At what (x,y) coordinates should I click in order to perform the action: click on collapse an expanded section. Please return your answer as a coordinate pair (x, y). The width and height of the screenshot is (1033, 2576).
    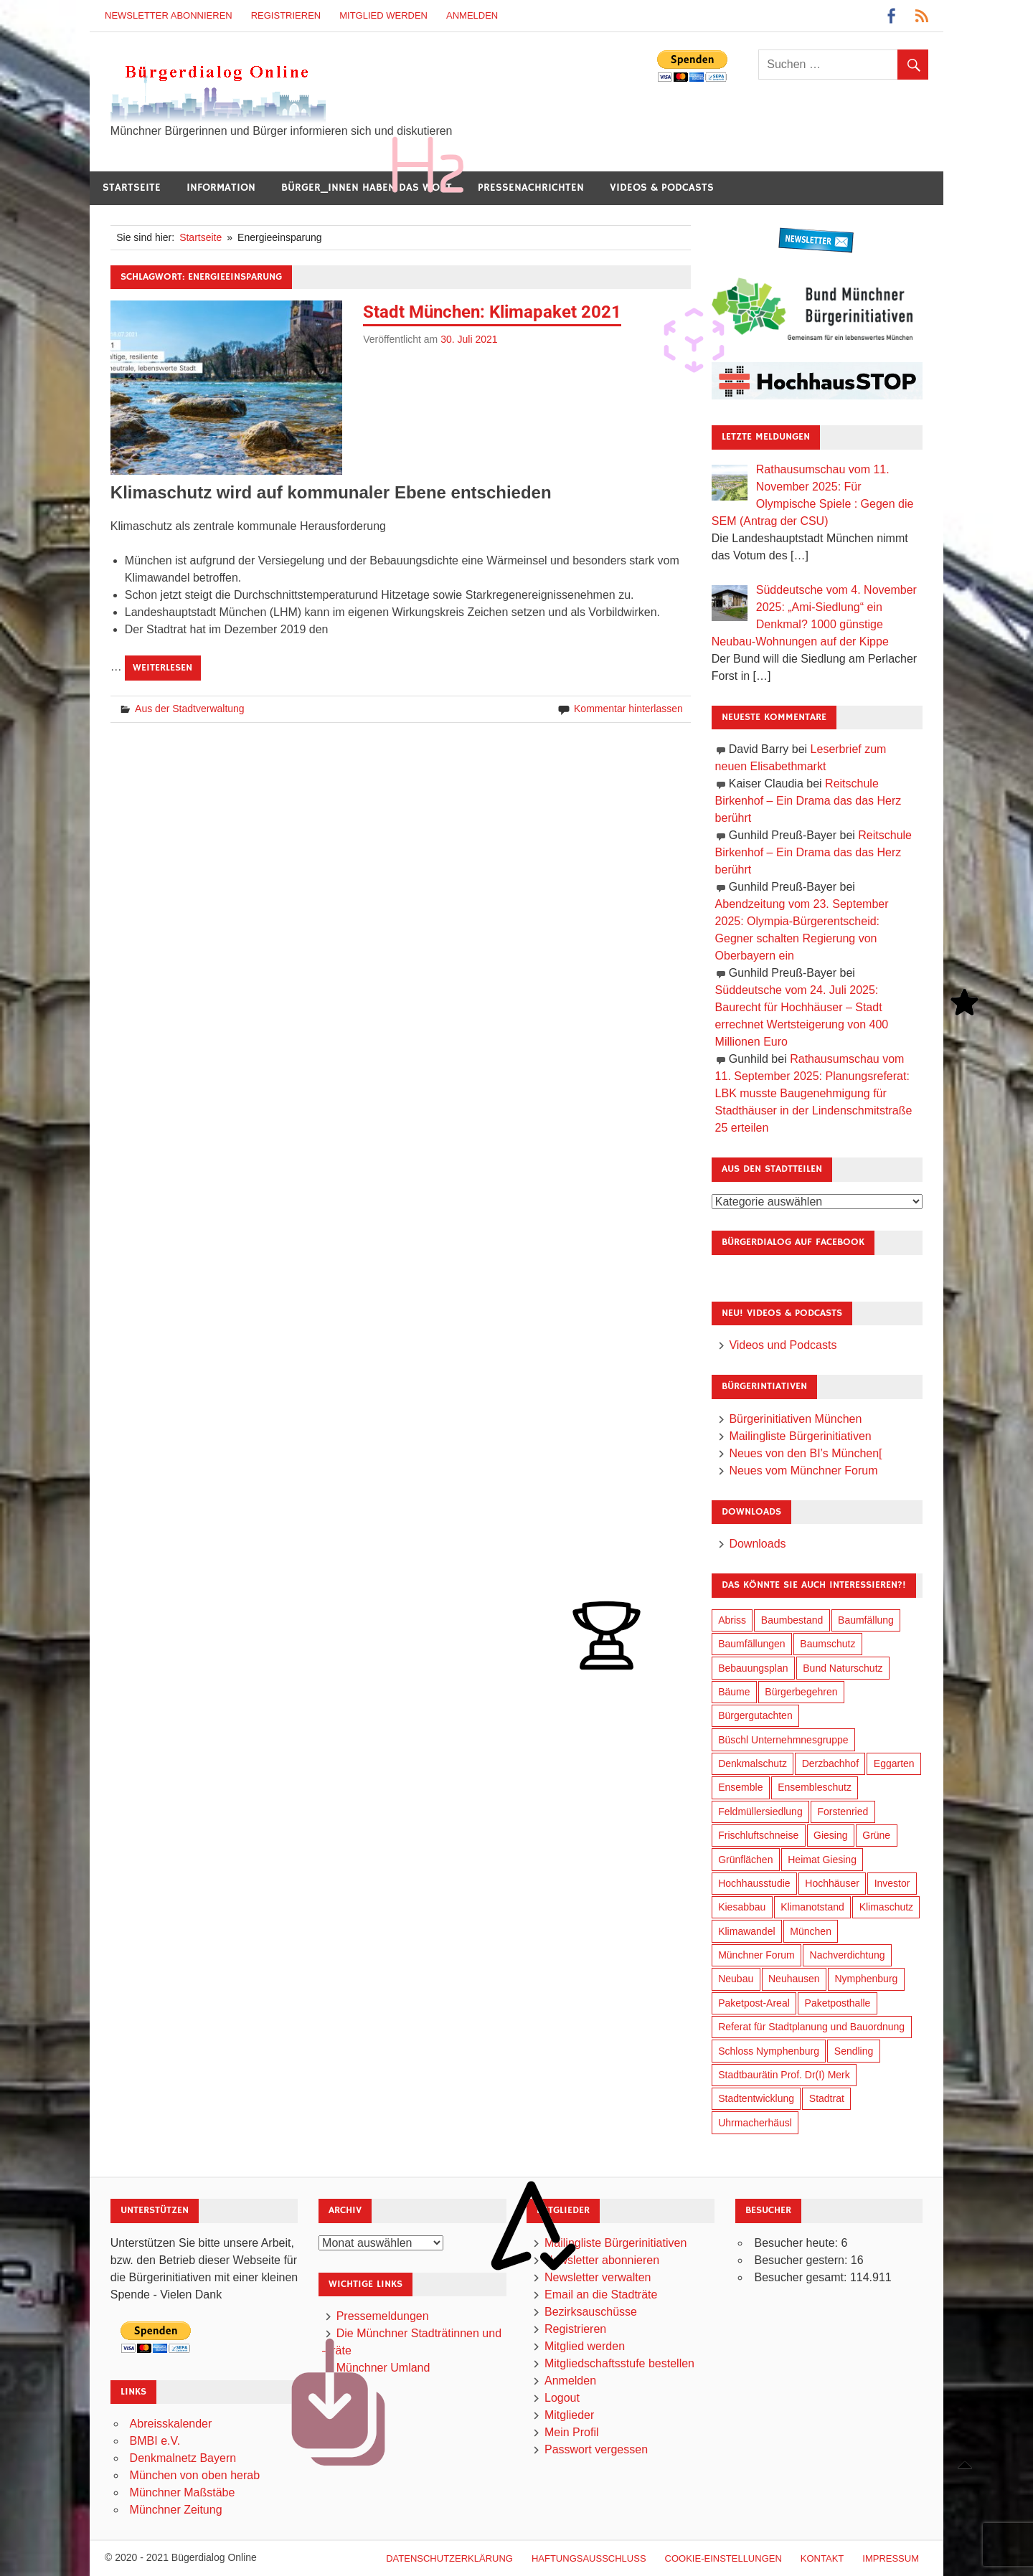
    Looking at the image, I should click on (965, 2466).